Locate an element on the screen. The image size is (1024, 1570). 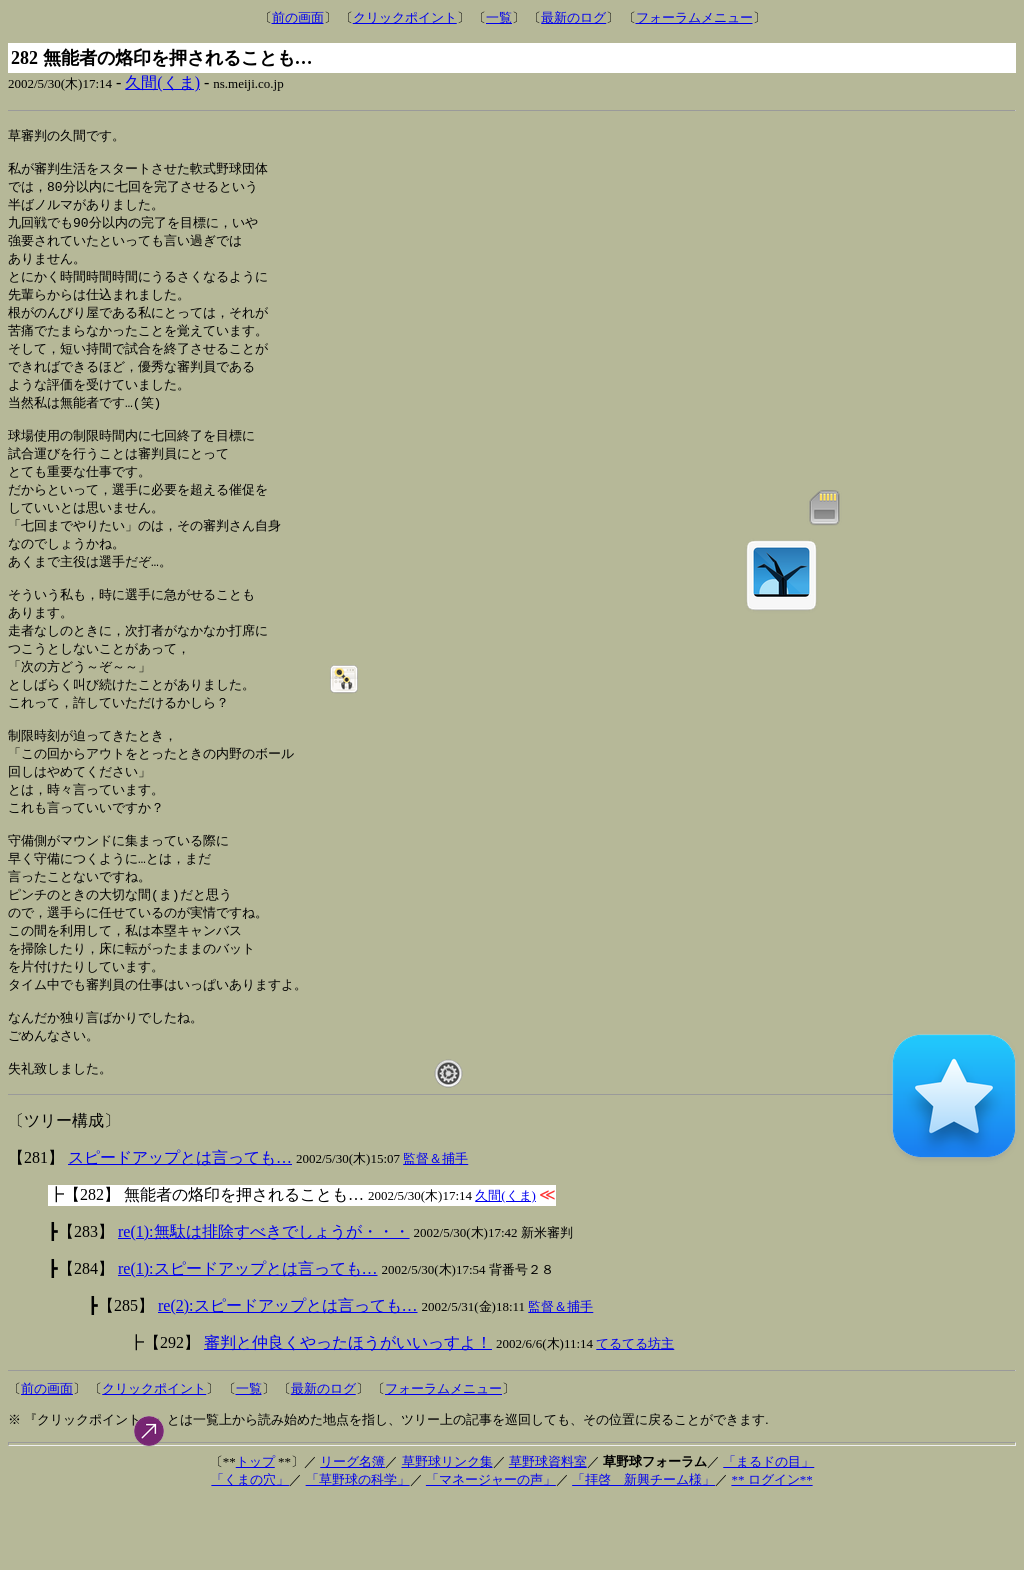
indicates a symbolic link or shortcut to another file is located at coordinates (149, 1431).